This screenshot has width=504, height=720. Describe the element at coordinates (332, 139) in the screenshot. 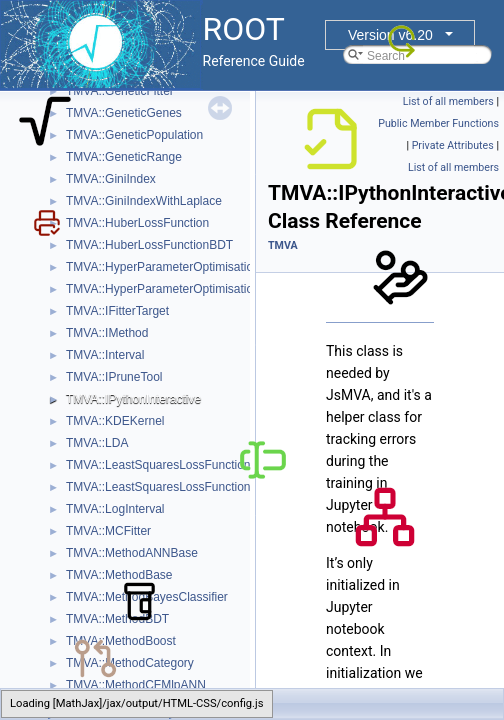

I see `file successfully uploaded or saved` at that location.